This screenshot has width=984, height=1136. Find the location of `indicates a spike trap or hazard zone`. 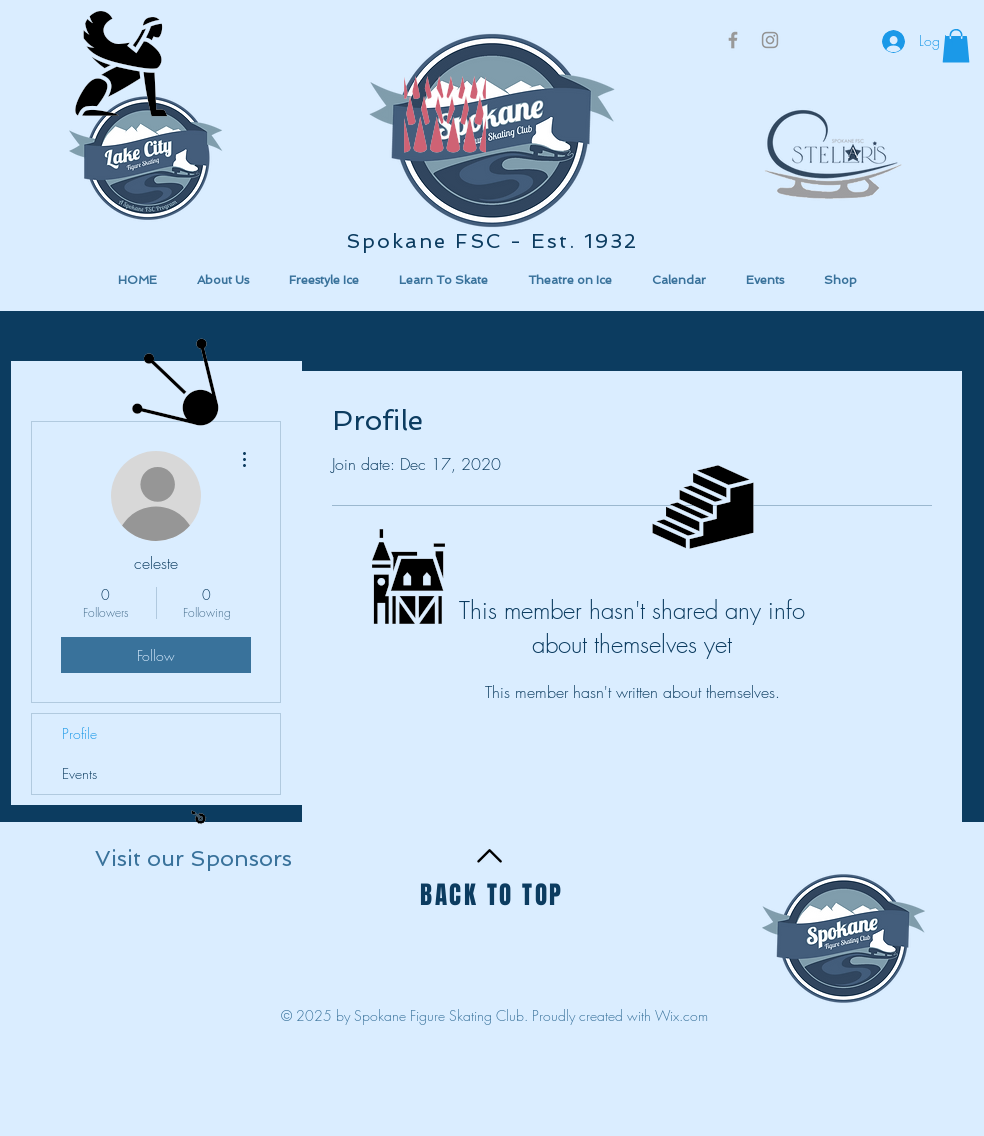

indicates a spike trap or hazard zone is located at coordinates (445, 112).